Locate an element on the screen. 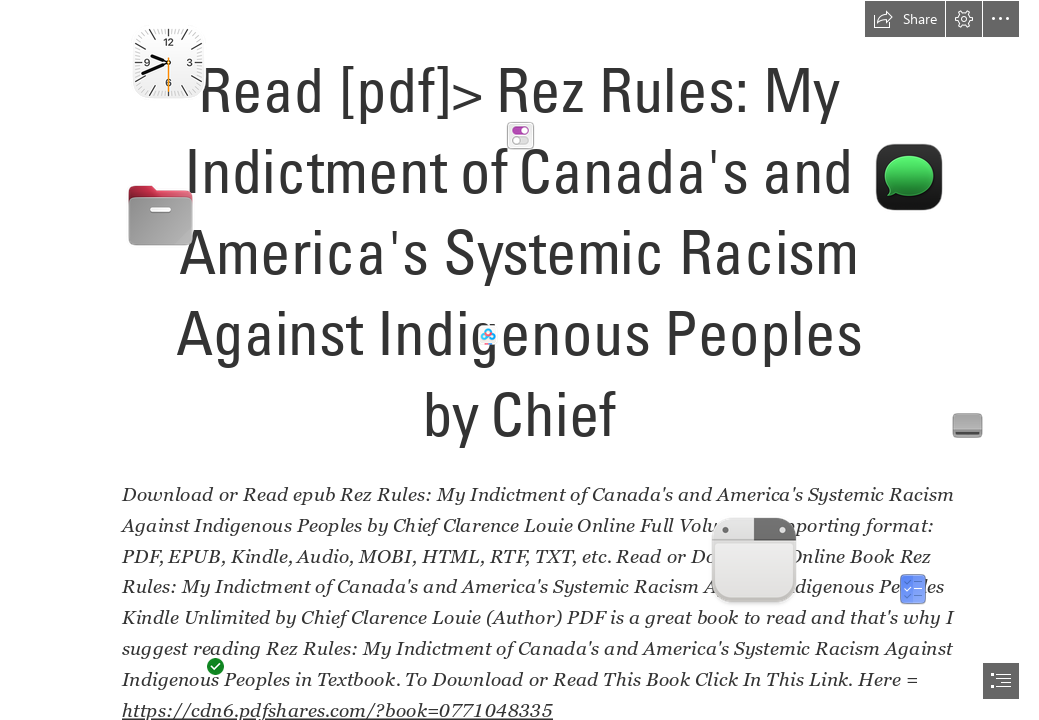 This screenshot has width=1039, height=720. open the messages app is located at coordinates (909, 177).